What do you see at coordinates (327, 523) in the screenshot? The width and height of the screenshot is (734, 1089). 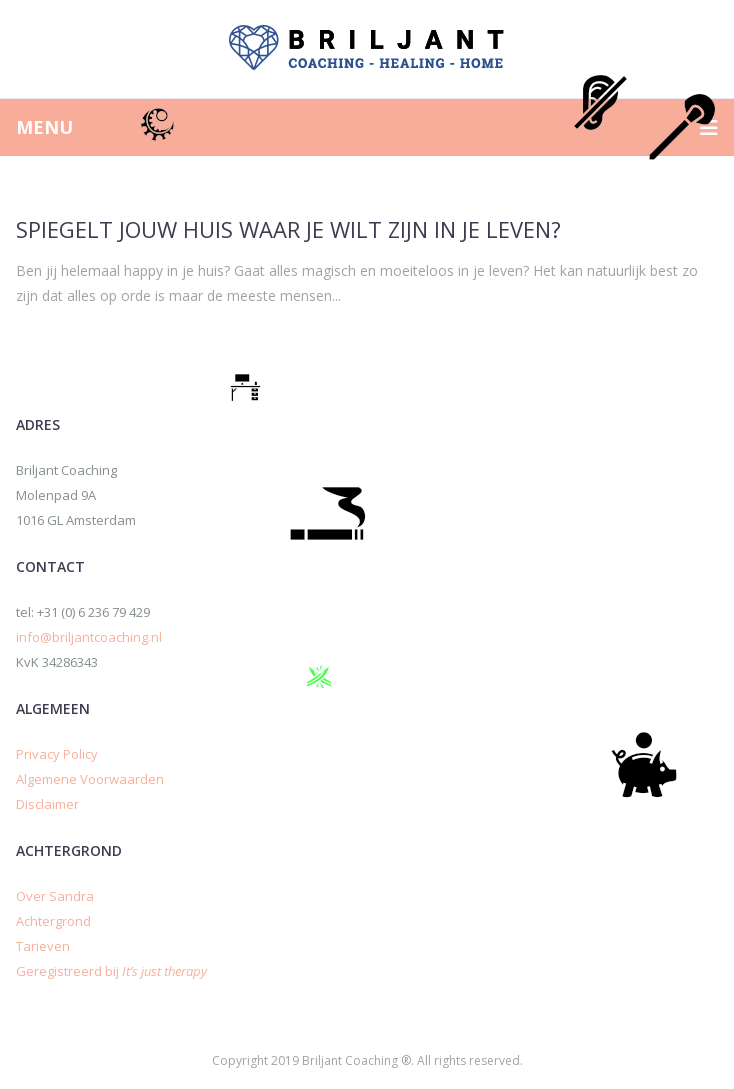 I see `indicates a designated smoking area` at bounding box center [327, 523].